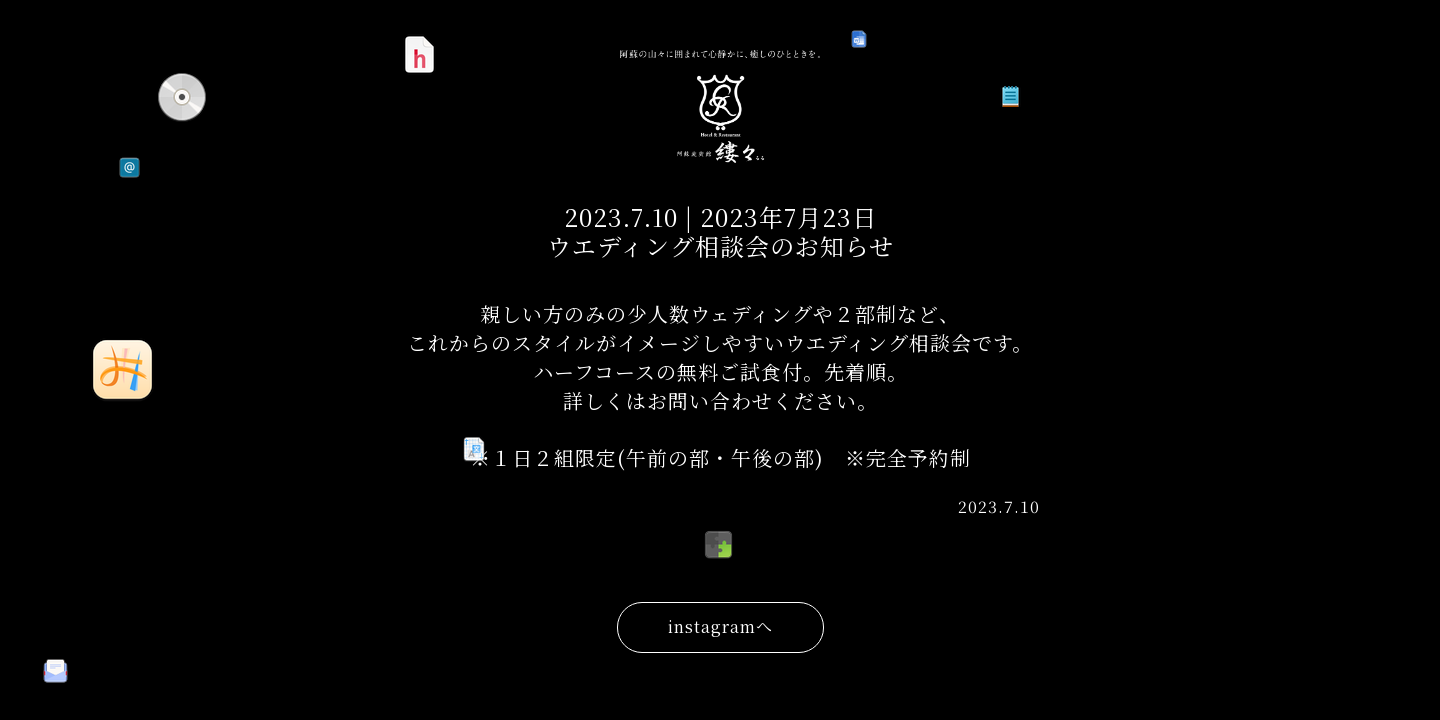 The image size is (1440, 720). Describe the element at coordinates (419, 54) in the screenshot. I see `c/c++ header file` at that location.